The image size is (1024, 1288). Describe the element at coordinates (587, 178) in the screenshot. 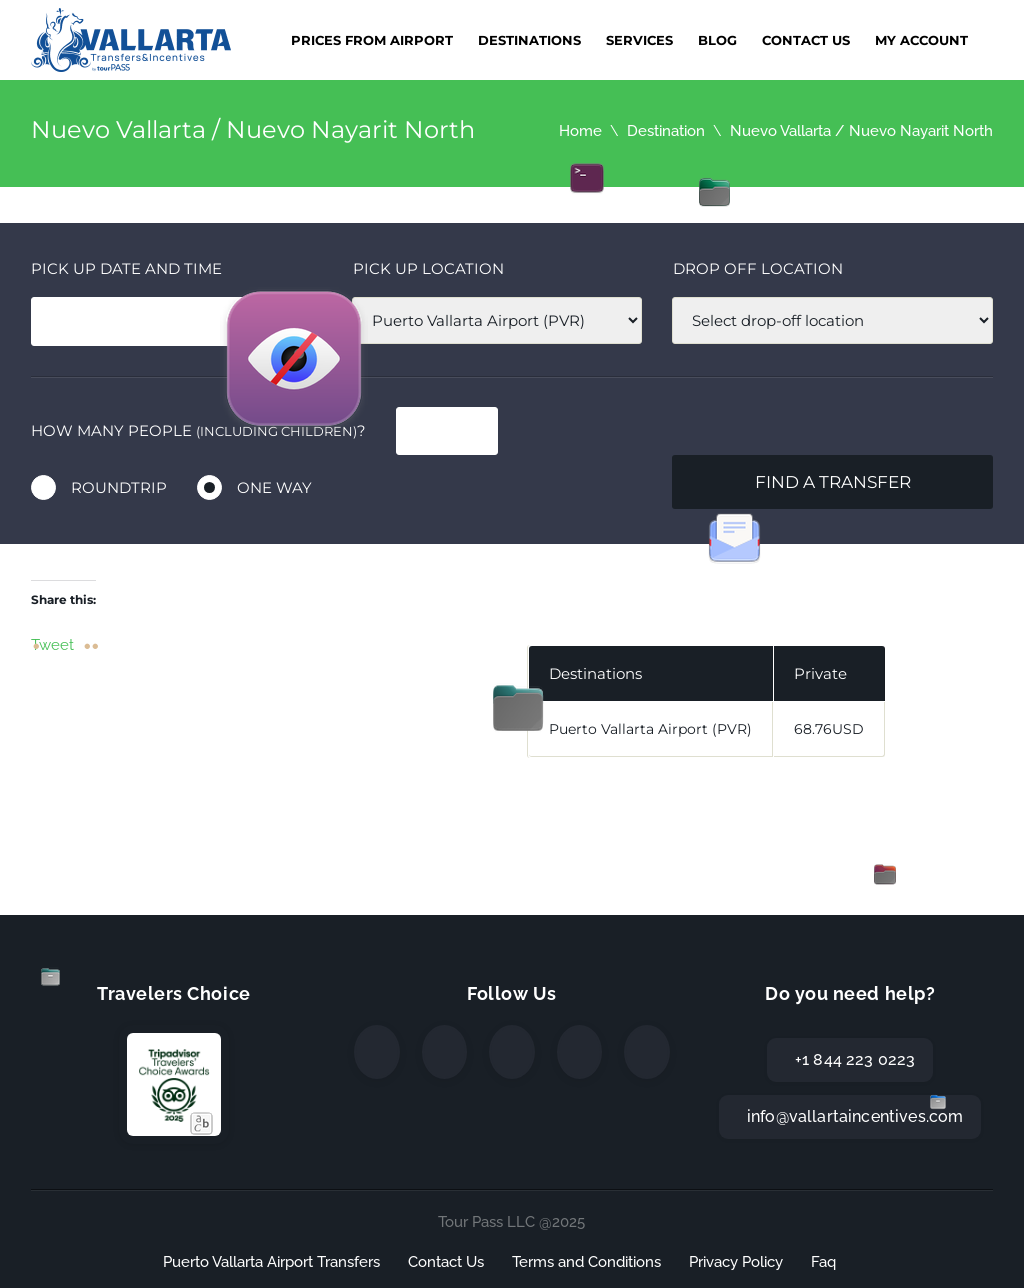

I see `open the terminal application` at that location.